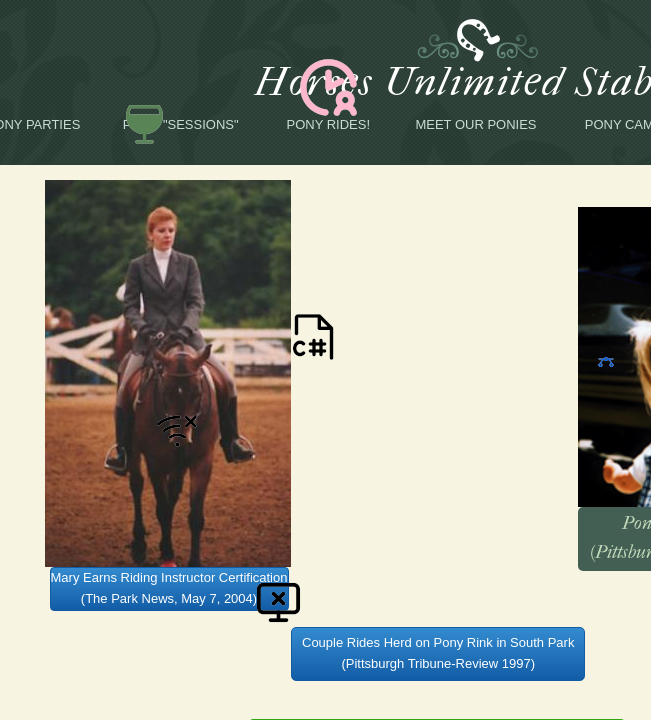  What do you see at coordinates (328, 87) in the screenshot?
I see `view user's time or activity history` at bounding box center [328, 87].